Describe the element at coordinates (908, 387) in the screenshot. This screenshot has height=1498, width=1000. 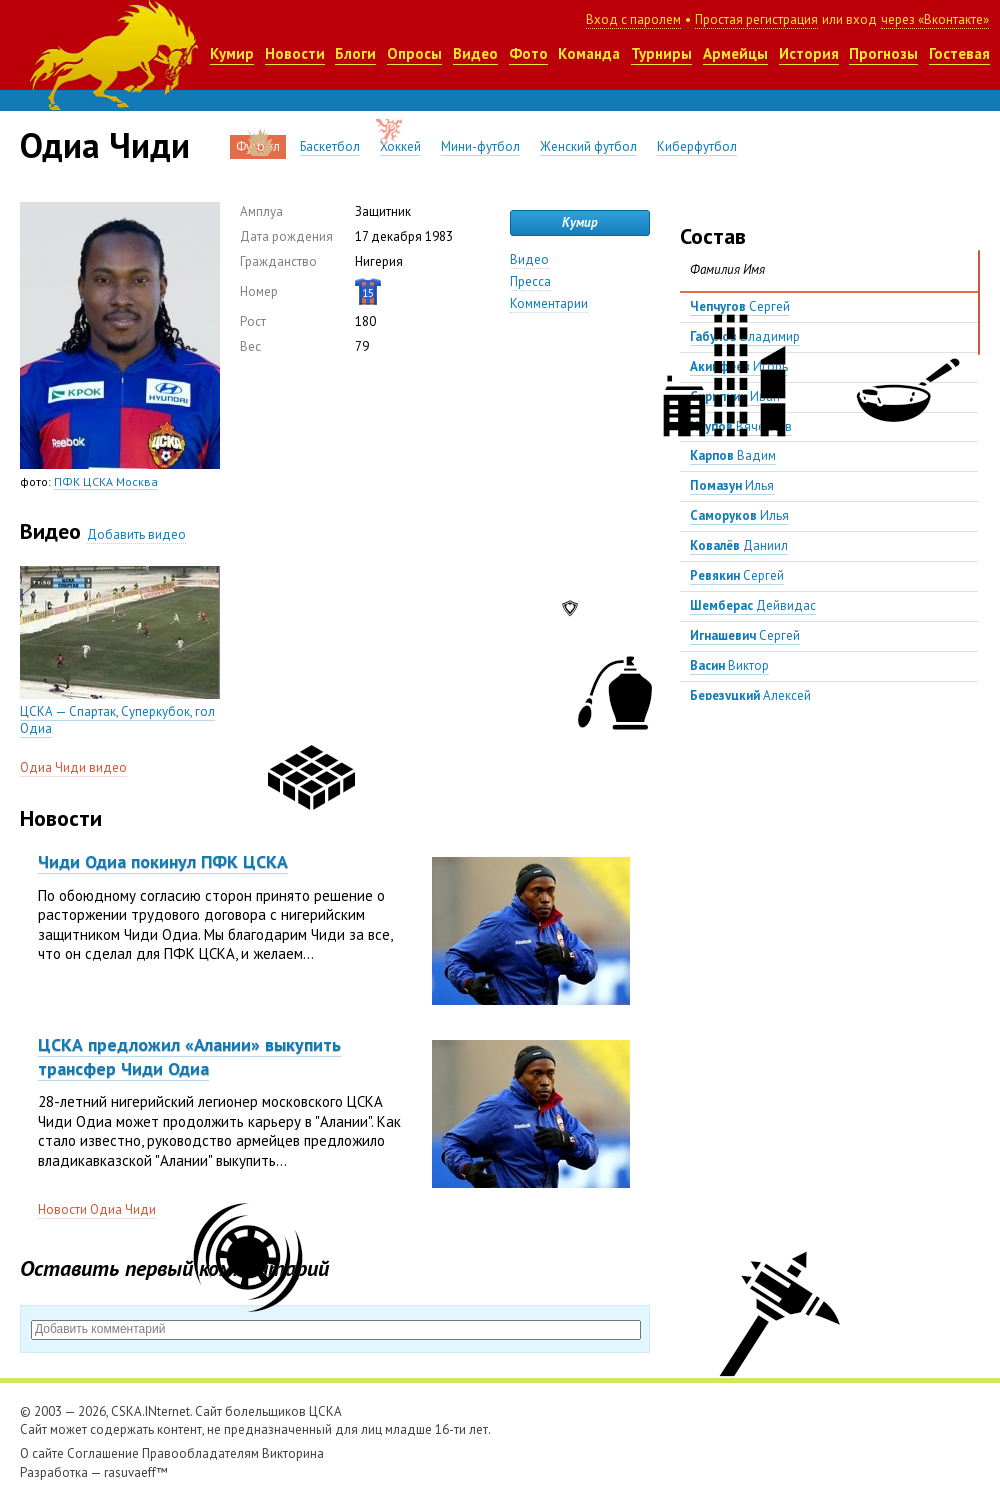
I see `access cooking or stir-fry recipes` at that location.